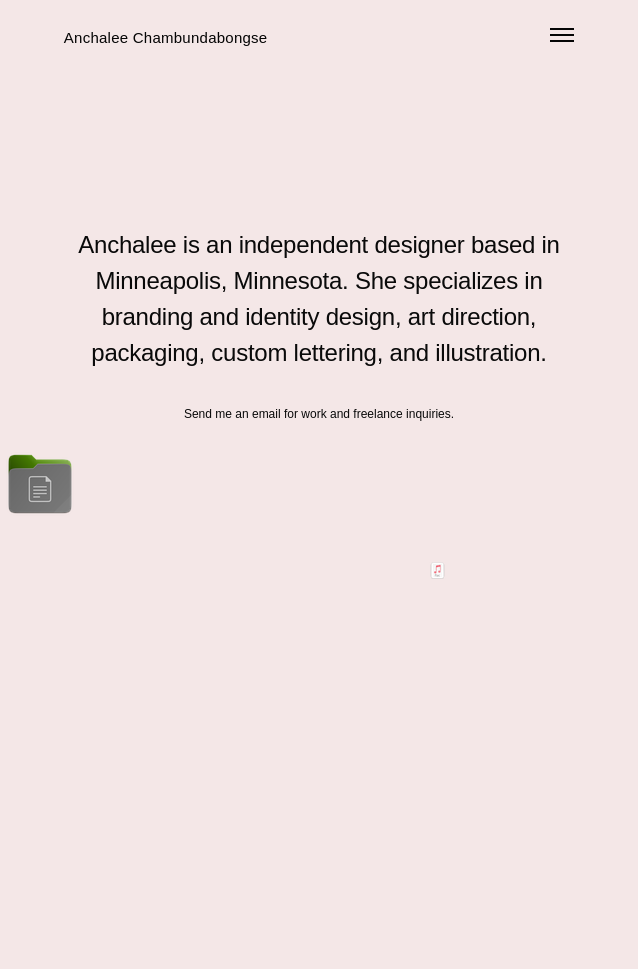  Describe the element at coordinates (40, 484) in the screenshot. I see `open your documents folder` at that location.